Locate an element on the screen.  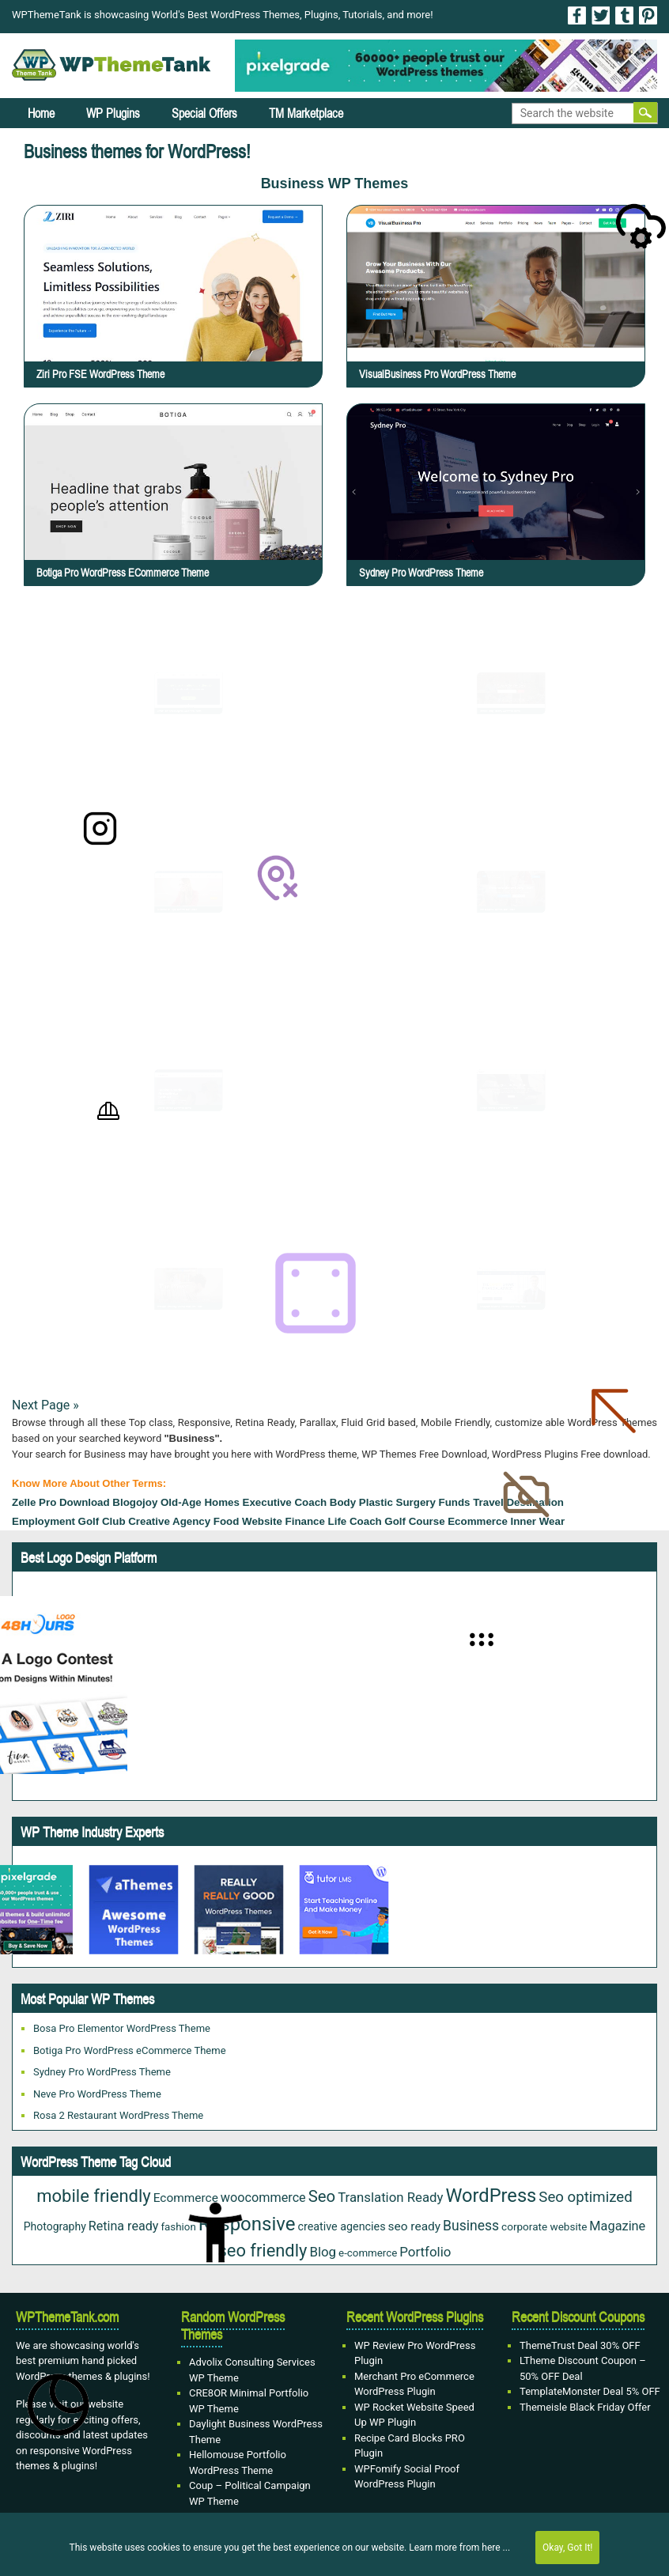
access cloud service settings is located at coordinates (641, 226).